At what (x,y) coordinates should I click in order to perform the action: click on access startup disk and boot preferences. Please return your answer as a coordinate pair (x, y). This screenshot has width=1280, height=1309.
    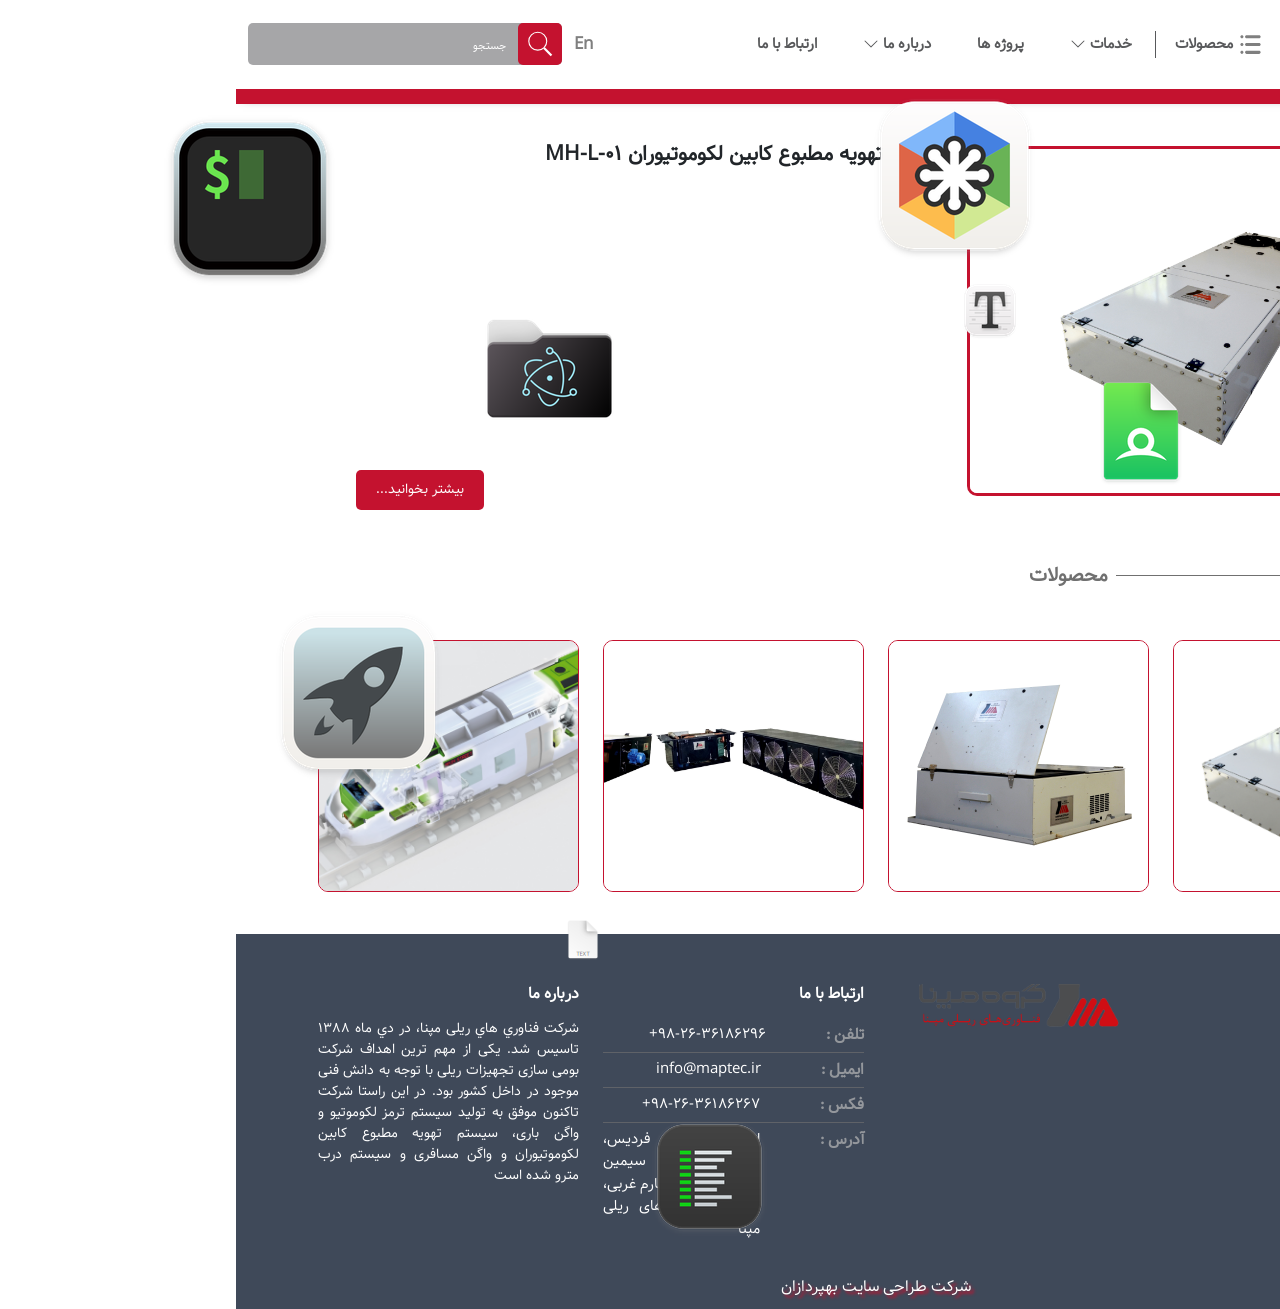
    Looking at the image, I should click on (709, 1178).